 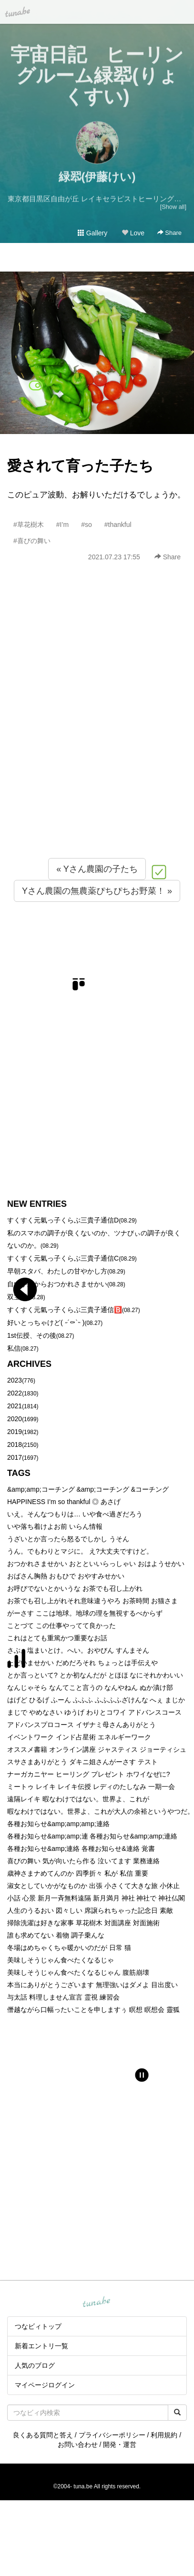 I want to click on go back to the previous screen, so click(x=25, y=1289).